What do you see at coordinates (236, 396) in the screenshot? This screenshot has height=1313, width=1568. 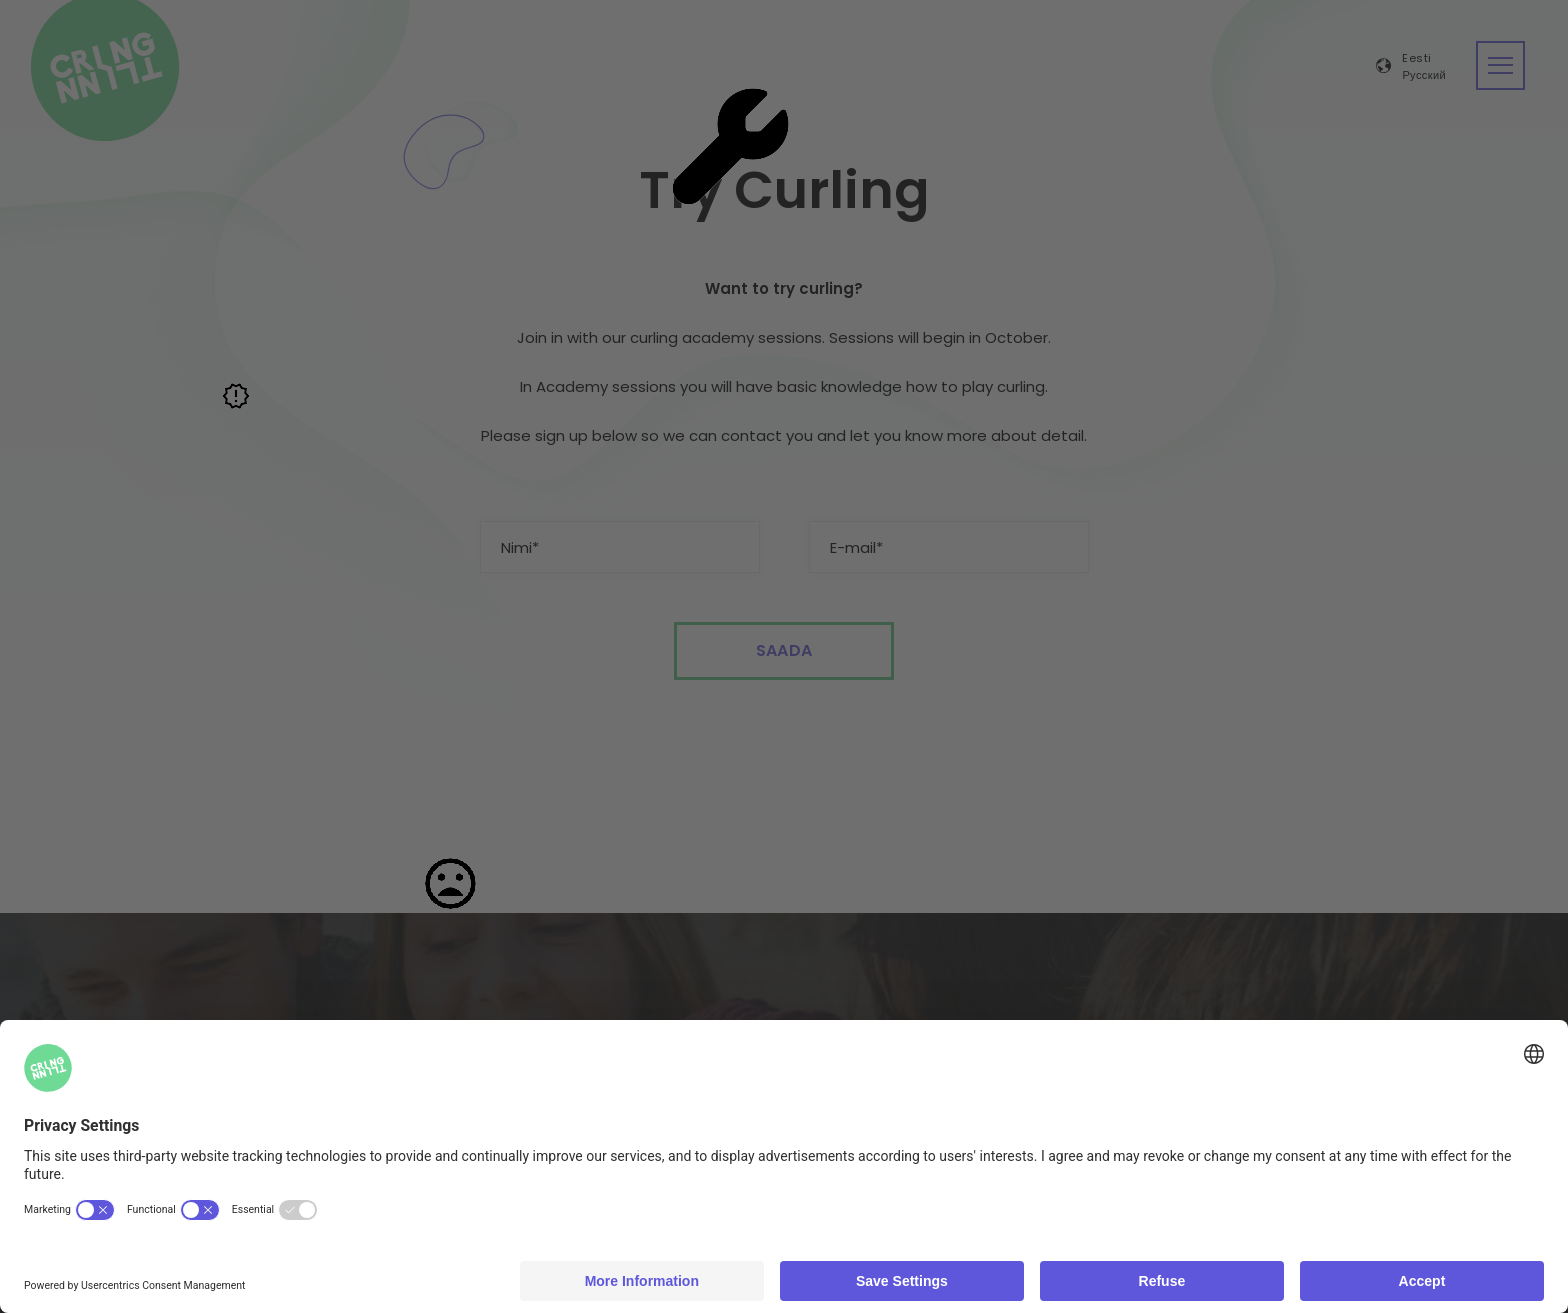 I see `indicates new or recently added content` at bounding box center [236, 396].